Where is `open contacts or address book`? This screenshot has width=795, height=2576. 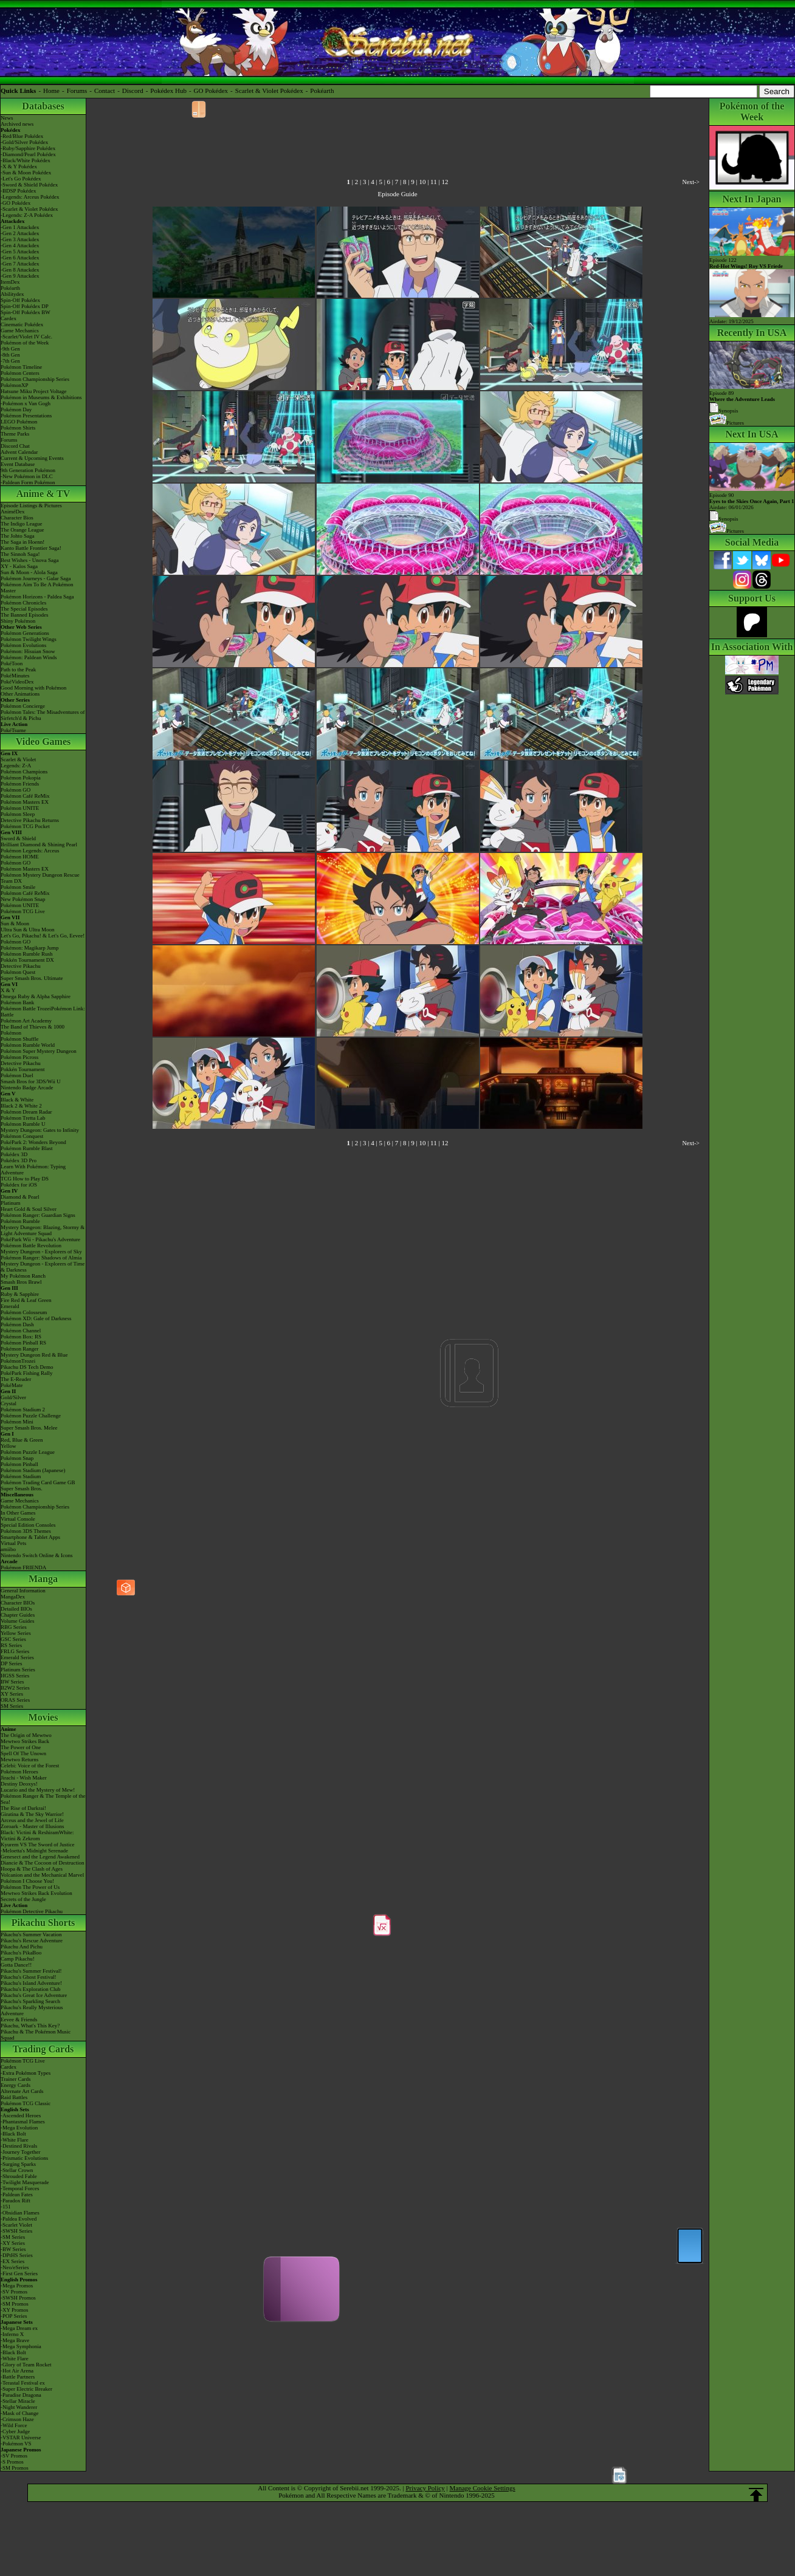 open contacts or address book is located at coordinates (469, 1373).